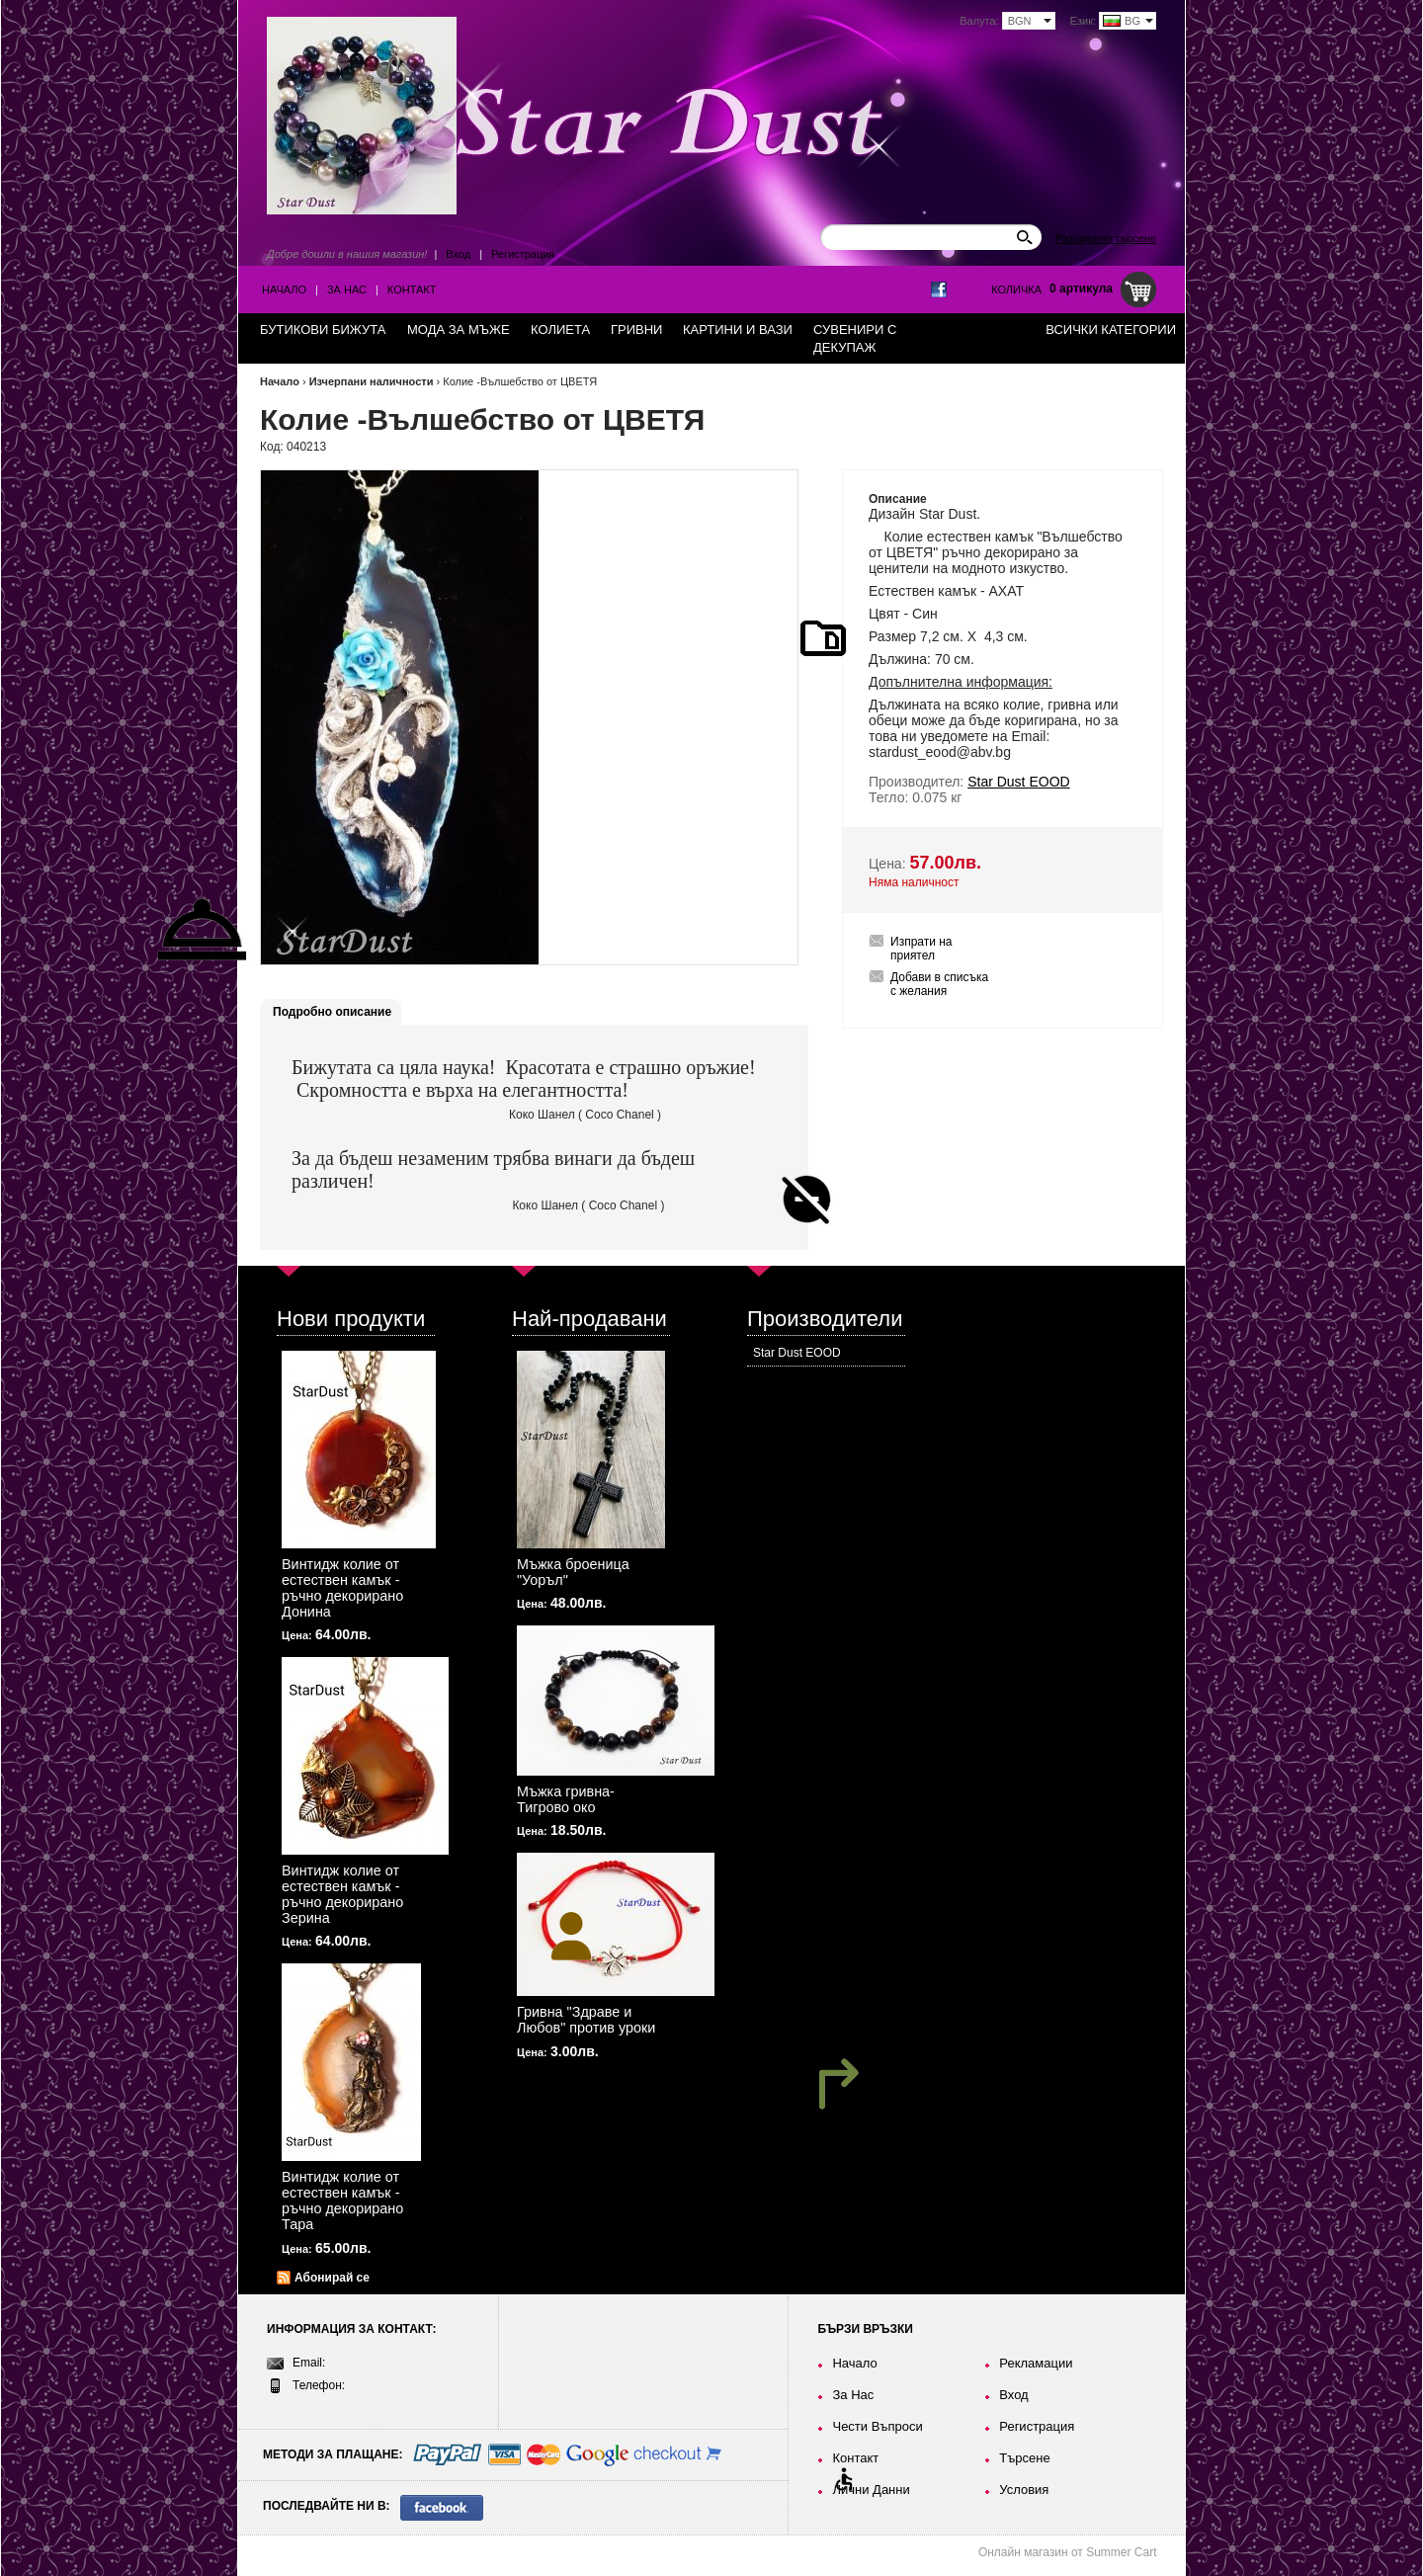  What do you see at coordinates (835, 2084) in the screenshot?
I see `reply to a message or forward content` at bounding box center [835, 2084].